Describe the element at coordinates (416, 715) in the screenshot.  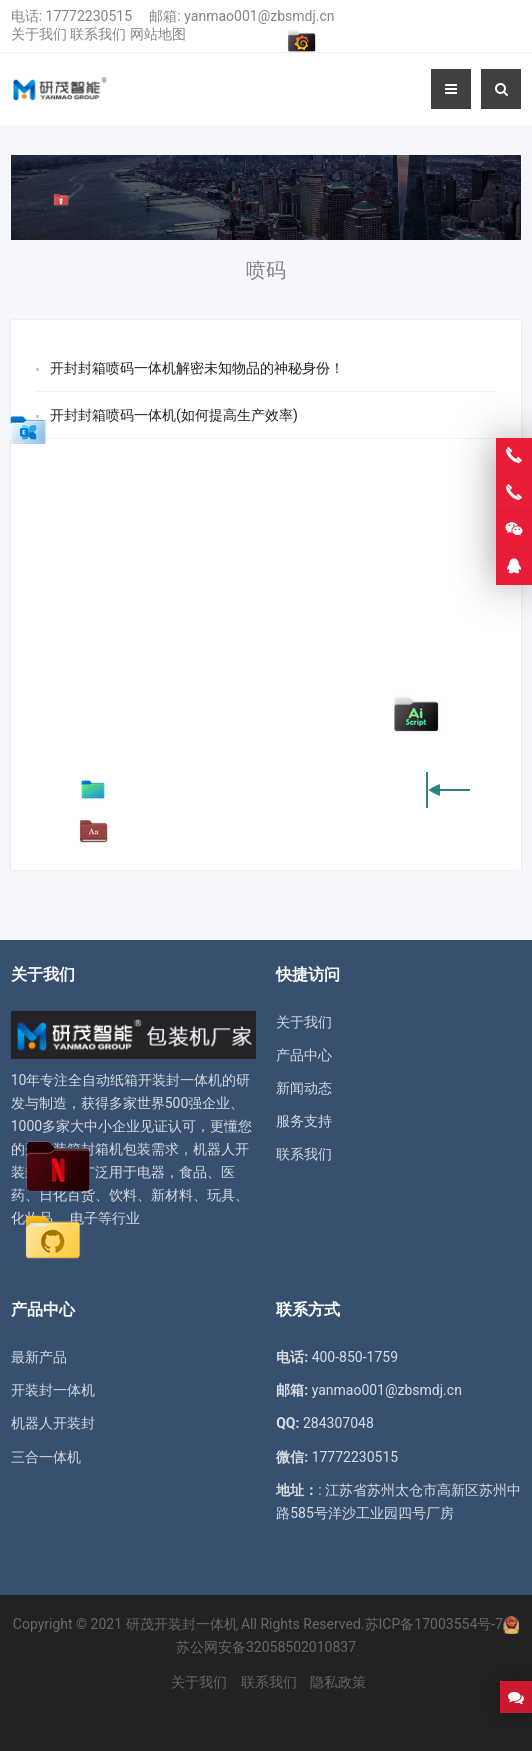
I see `open folder containing AI scripts` at that location.